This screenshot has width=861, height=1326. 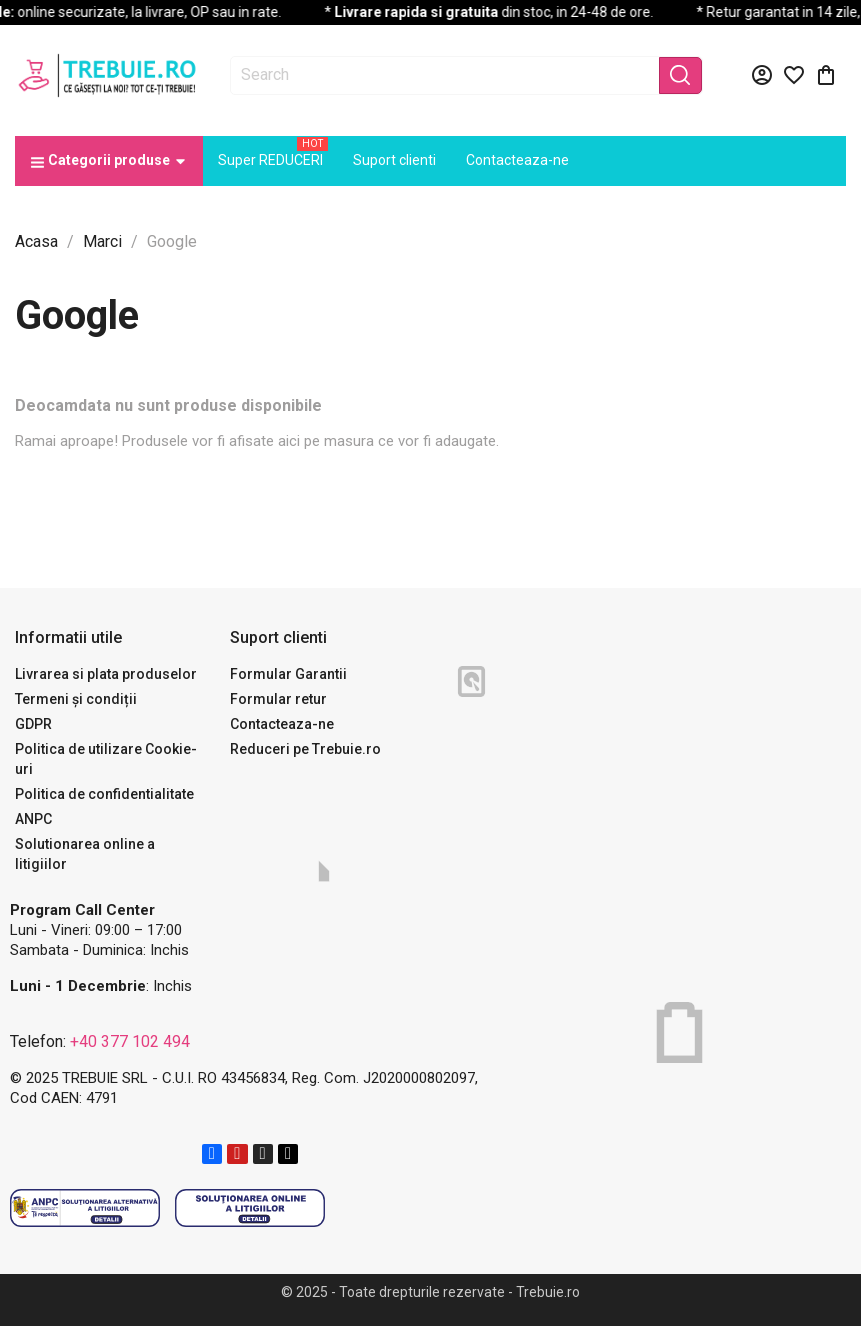 What do you see at coordinates (324, 871) in the screenshot?
I see `move selection cursor to end of text` at bounding box center [324, 871].